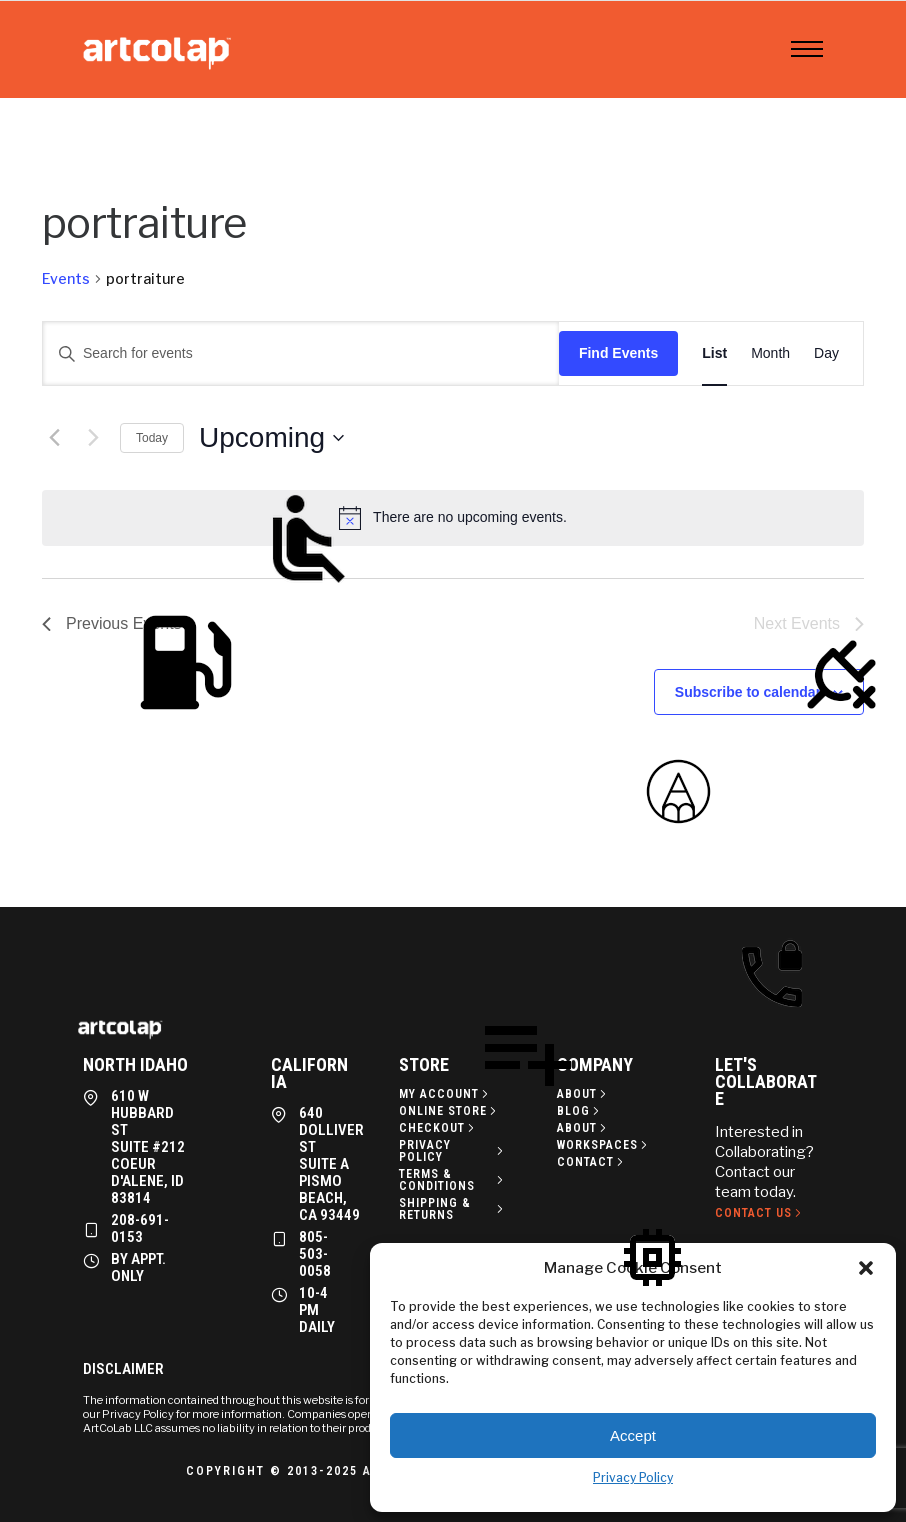  What do you see at coordinates (652, 1257) in the screenshot?
I see `view device memory or storage info` at bounding box center [652, 1257].